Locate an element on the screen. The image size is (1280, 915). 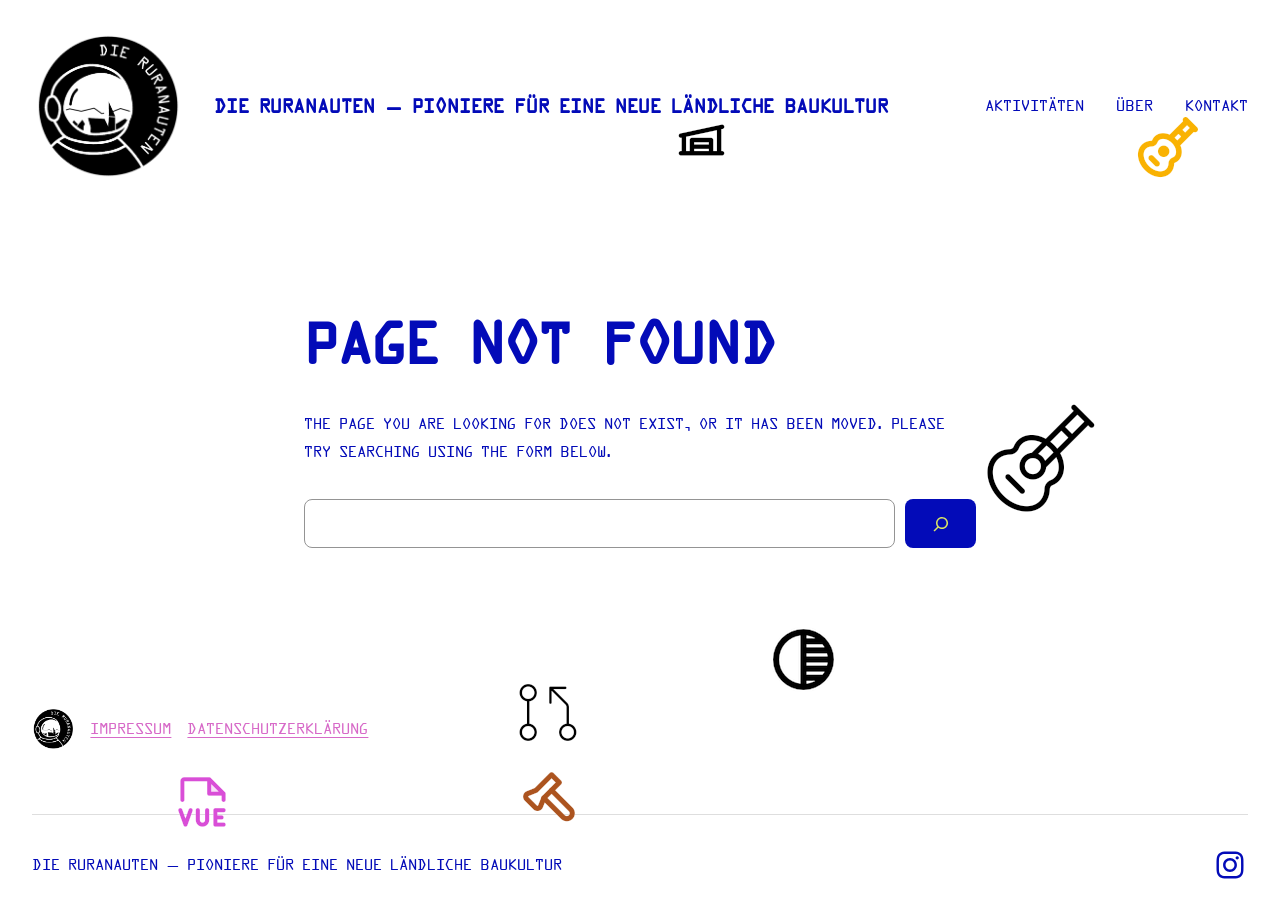
access music or audio settings is located at coordinates (1040, 459).